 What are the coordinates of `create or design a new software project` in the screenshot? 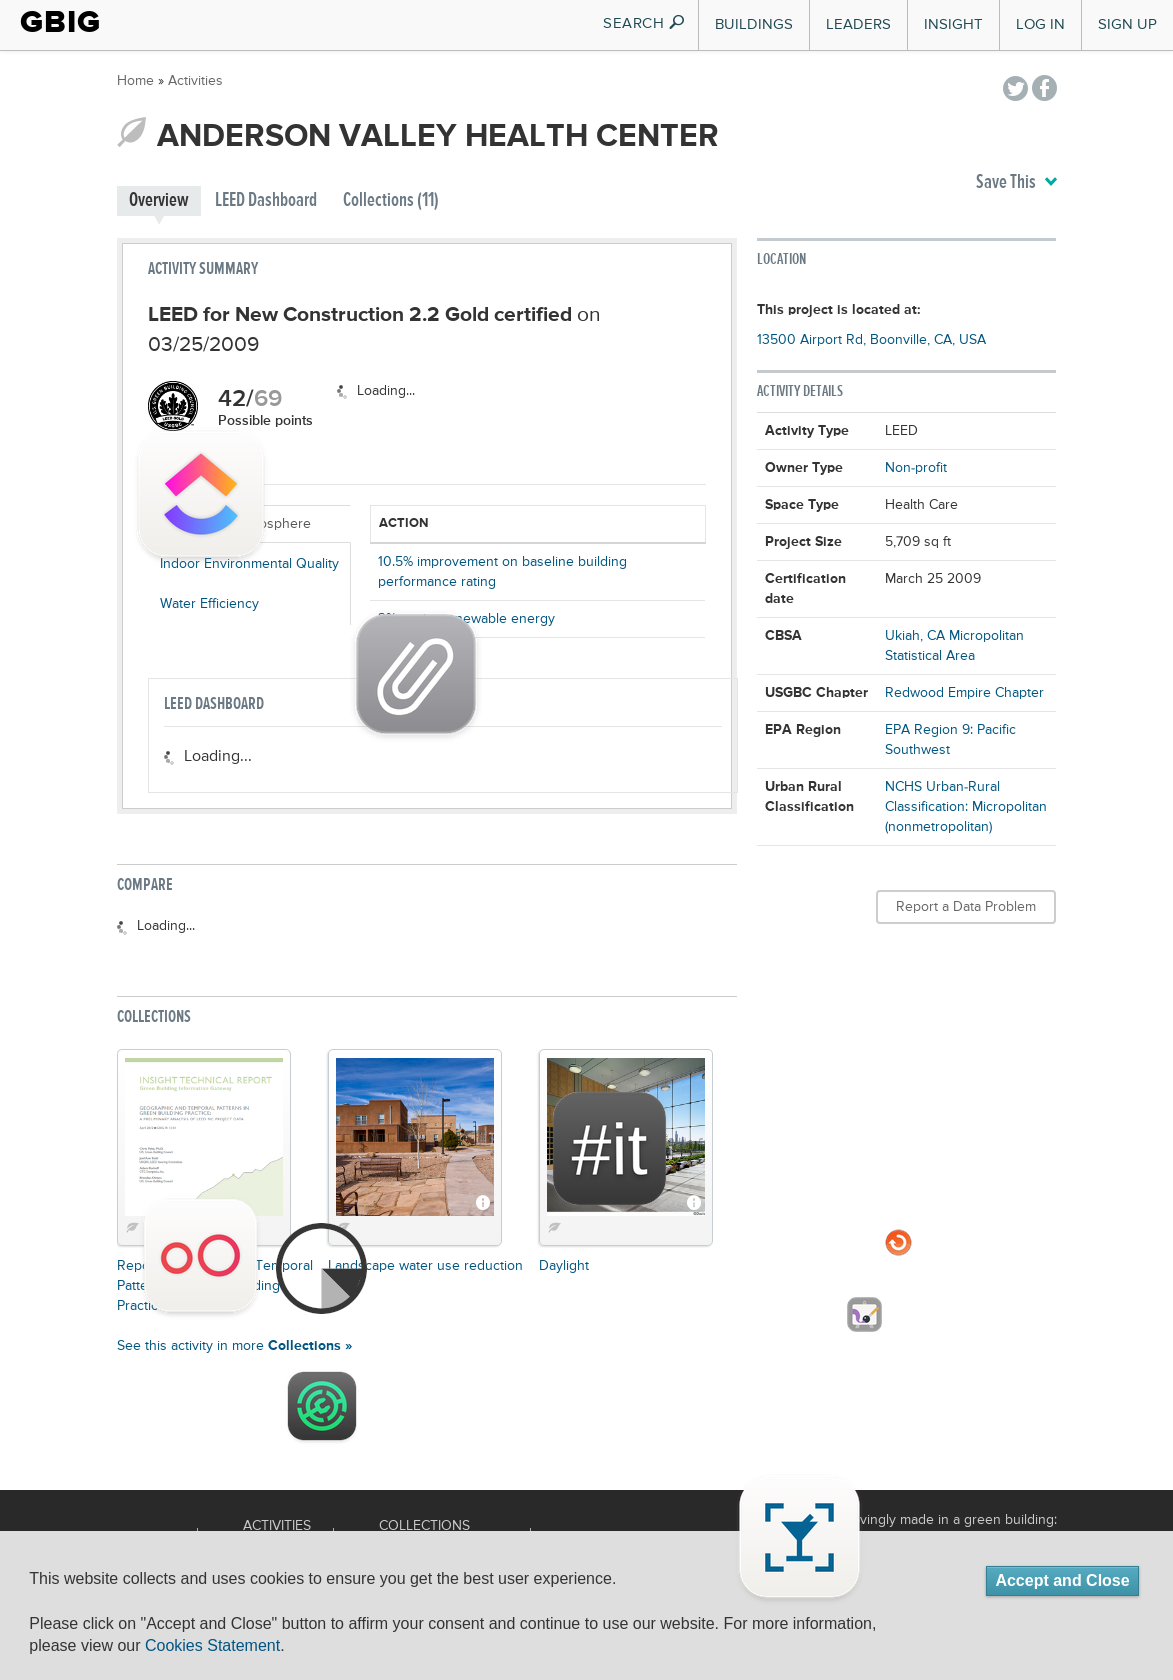 It's located at (864, 1314).